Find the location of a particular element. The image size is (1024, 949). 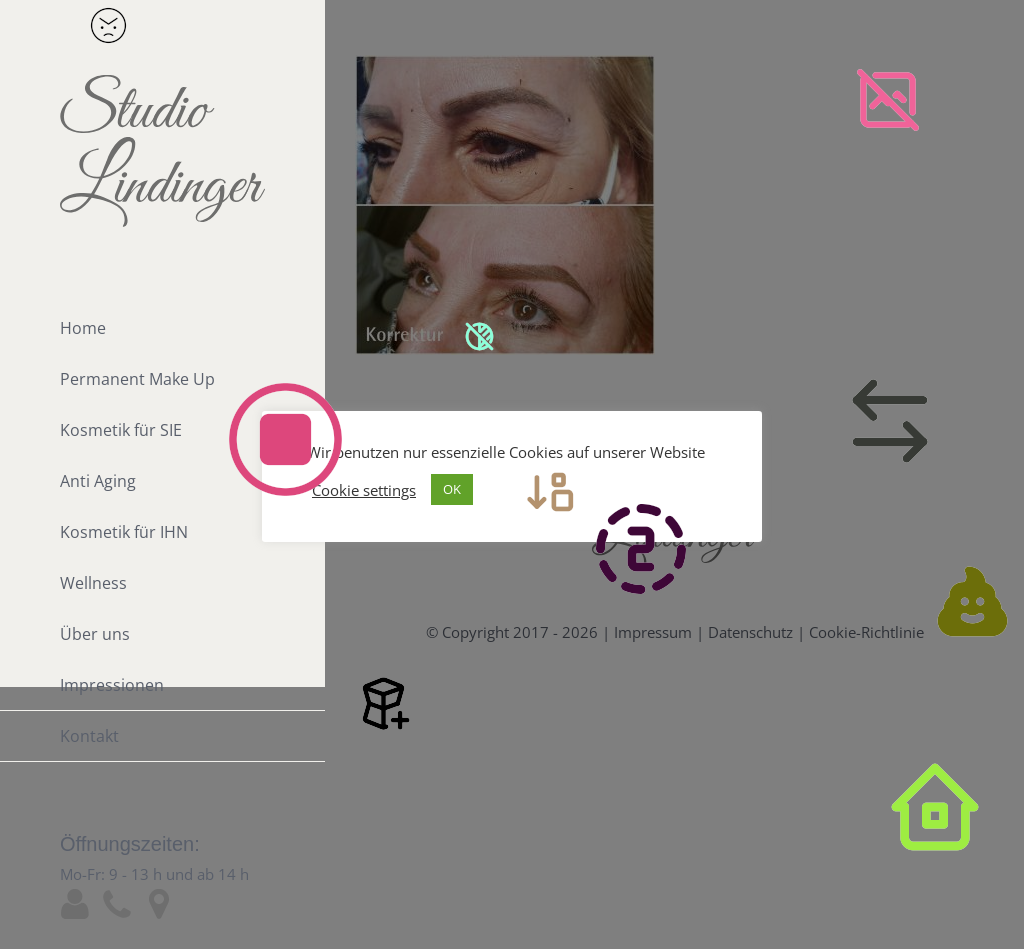

stop or halt a current process is located at coordinates (285, 439).